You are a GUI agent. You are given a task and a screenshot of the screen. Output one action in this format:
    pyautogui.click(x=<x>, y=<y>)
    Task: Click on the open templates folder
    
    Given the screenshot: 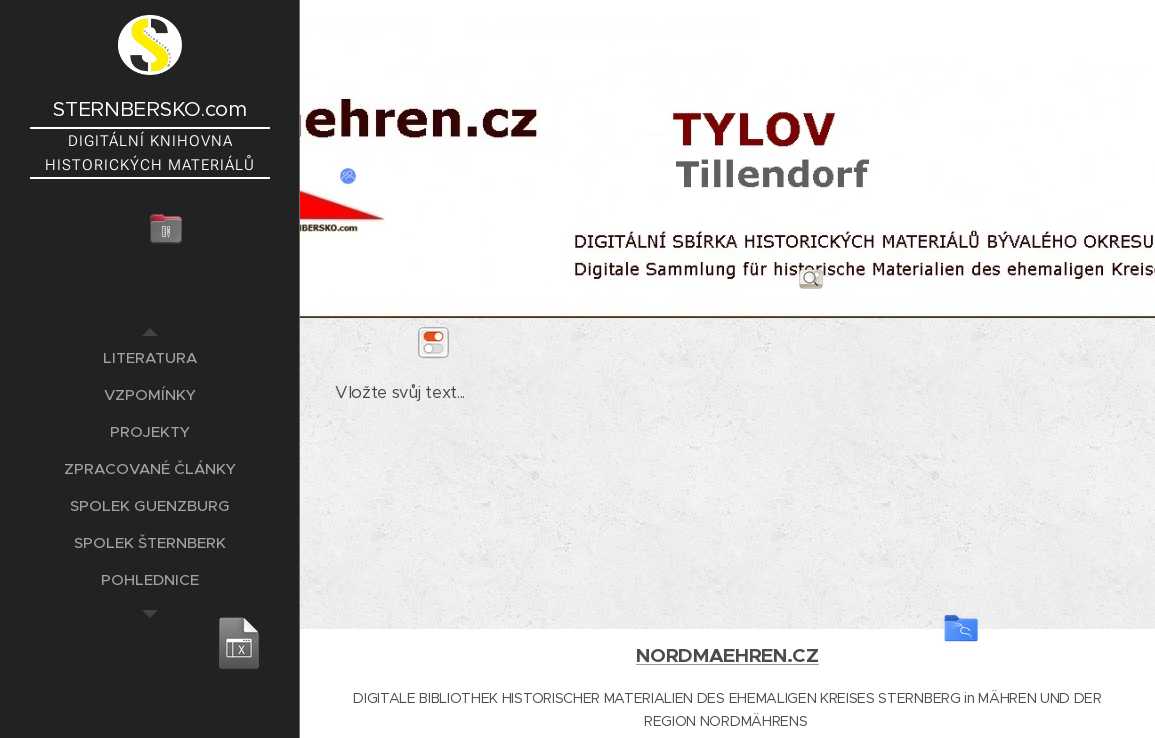 What is the action you would take?
    pyautogui.click(x=166, y=228)
    